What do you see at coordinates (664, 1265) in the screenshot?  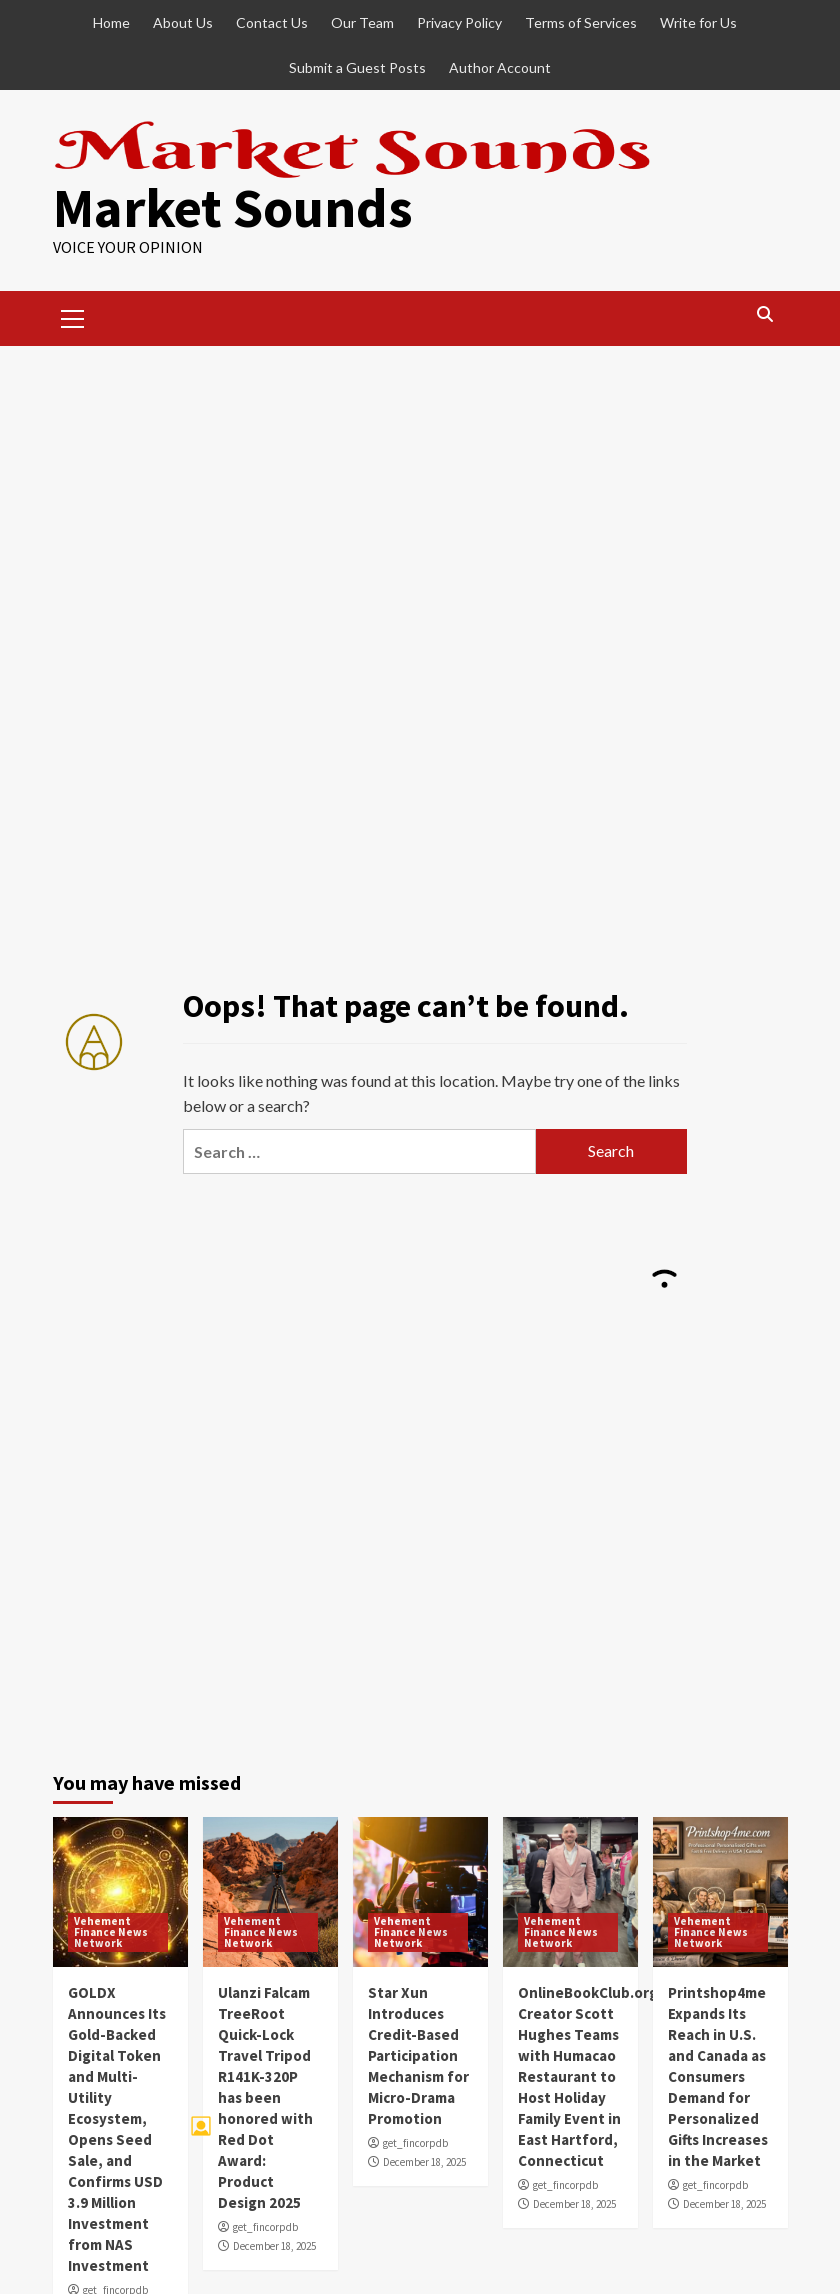 I see `indicates weak wifi signal strength` at bounding box center [664, 1265].